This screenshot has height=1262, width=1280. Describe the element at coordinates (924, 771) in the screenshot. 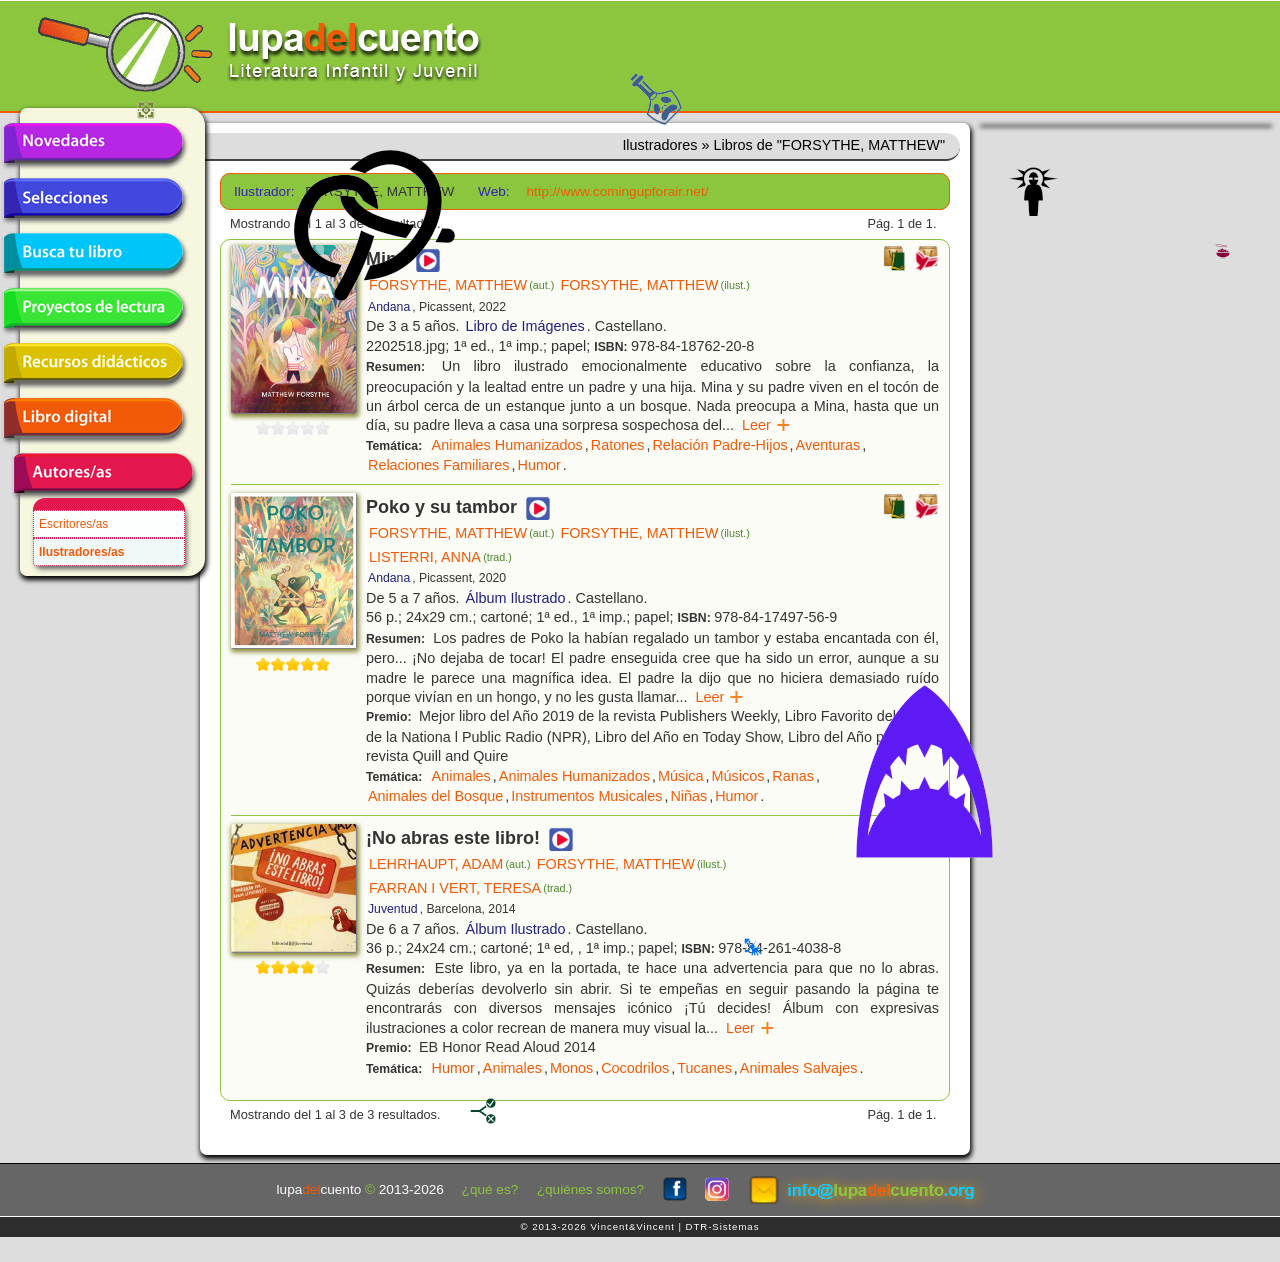

I see `shark or dangerous creature indicator in a game` at that location.